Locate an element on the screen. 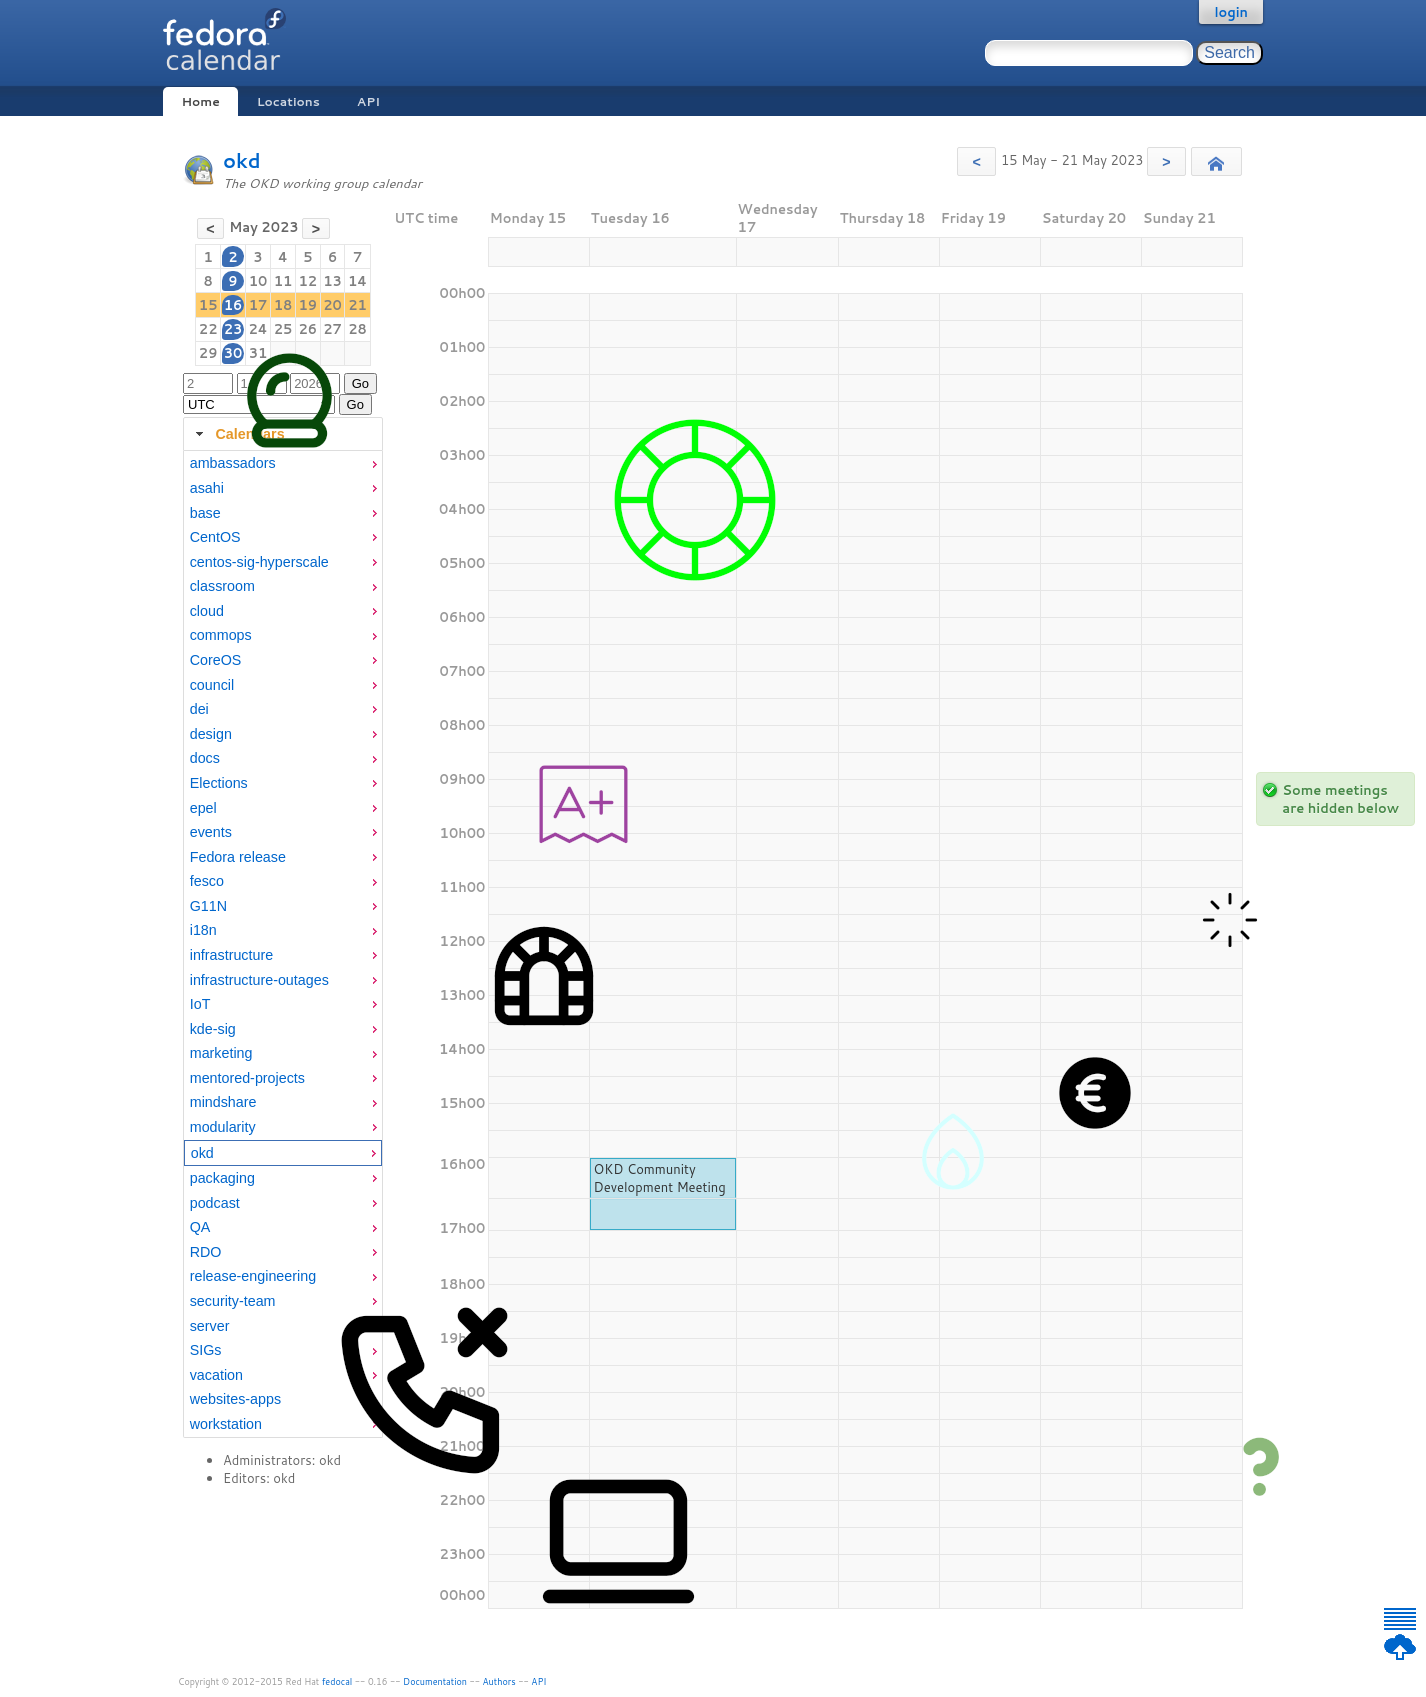 This screenshot has width=1426, height=1697. indicates trending or popular content is located at coordinates (953, 1153).